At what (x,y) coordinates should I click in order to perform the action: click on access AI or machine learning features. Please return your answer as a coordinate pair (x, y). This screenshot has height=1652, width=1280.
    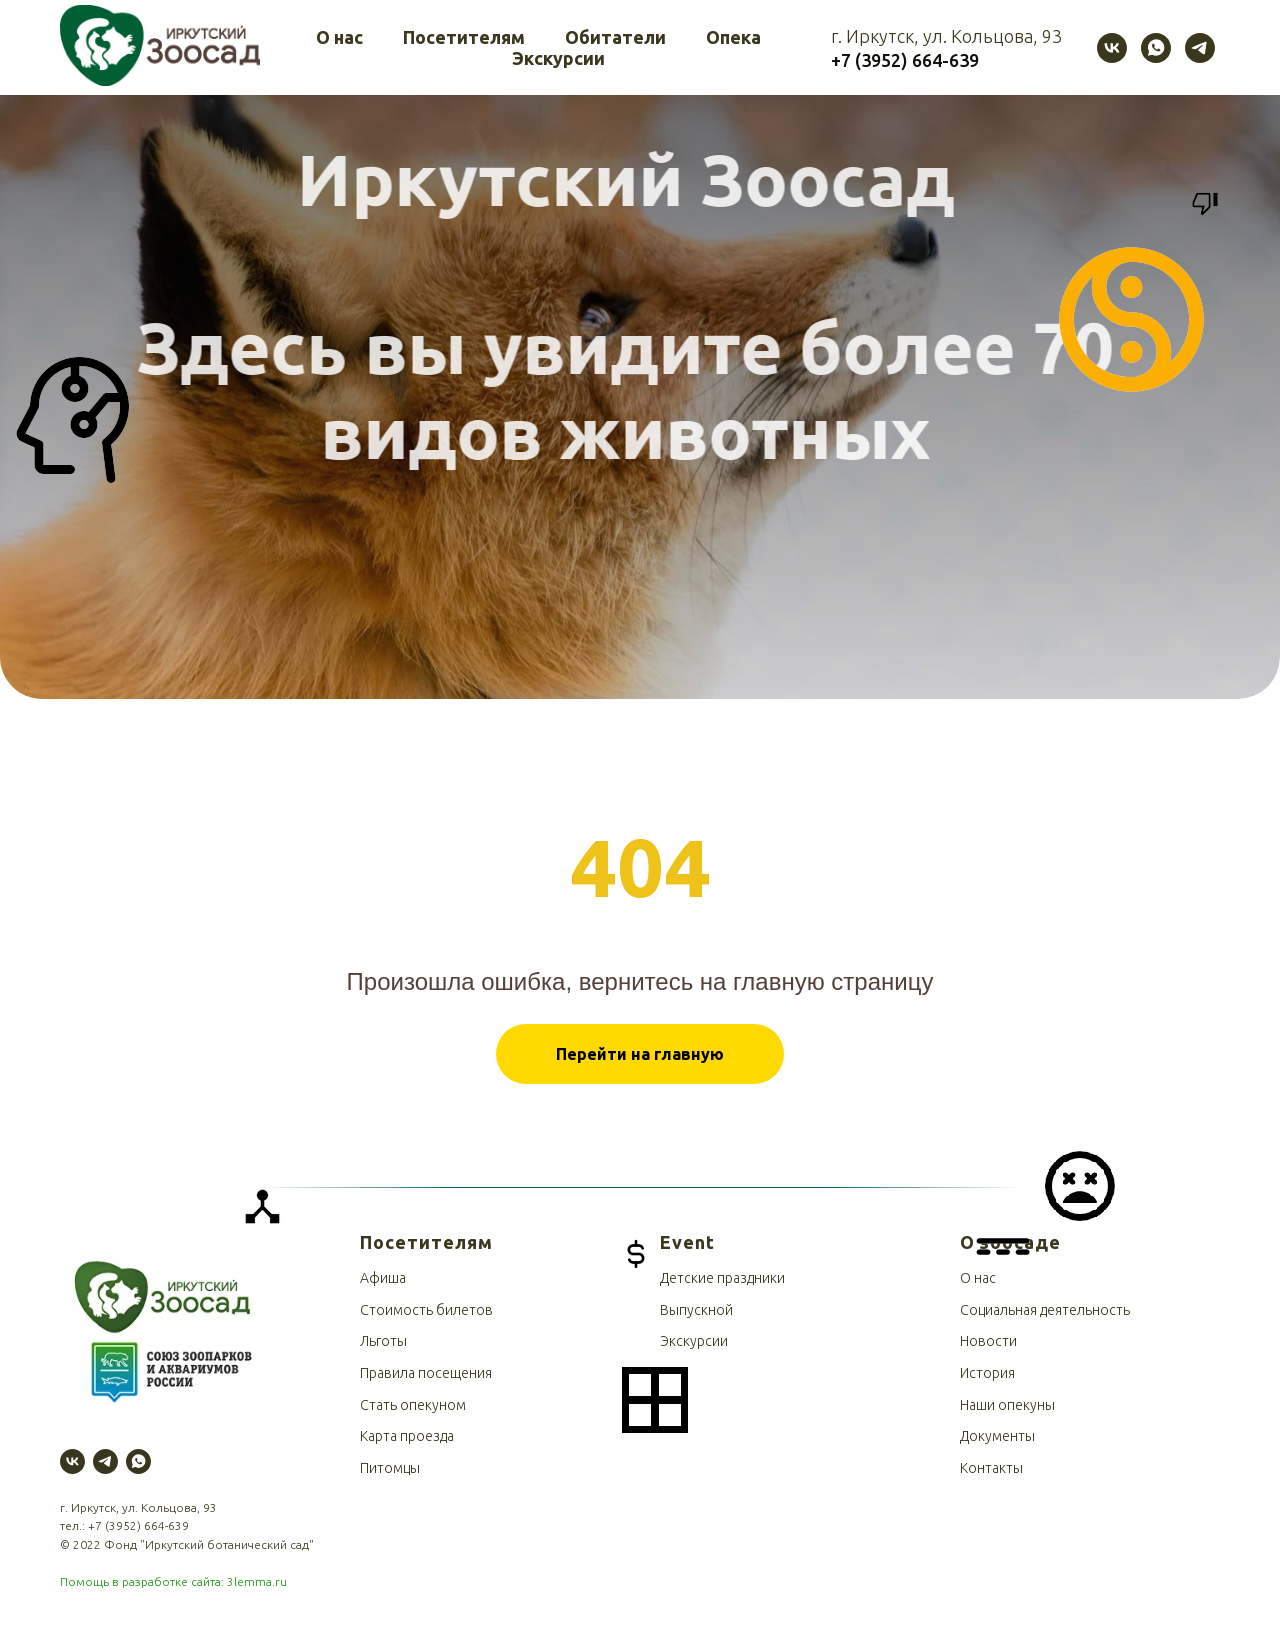
    Looking at the image, I should click on (75, 420).